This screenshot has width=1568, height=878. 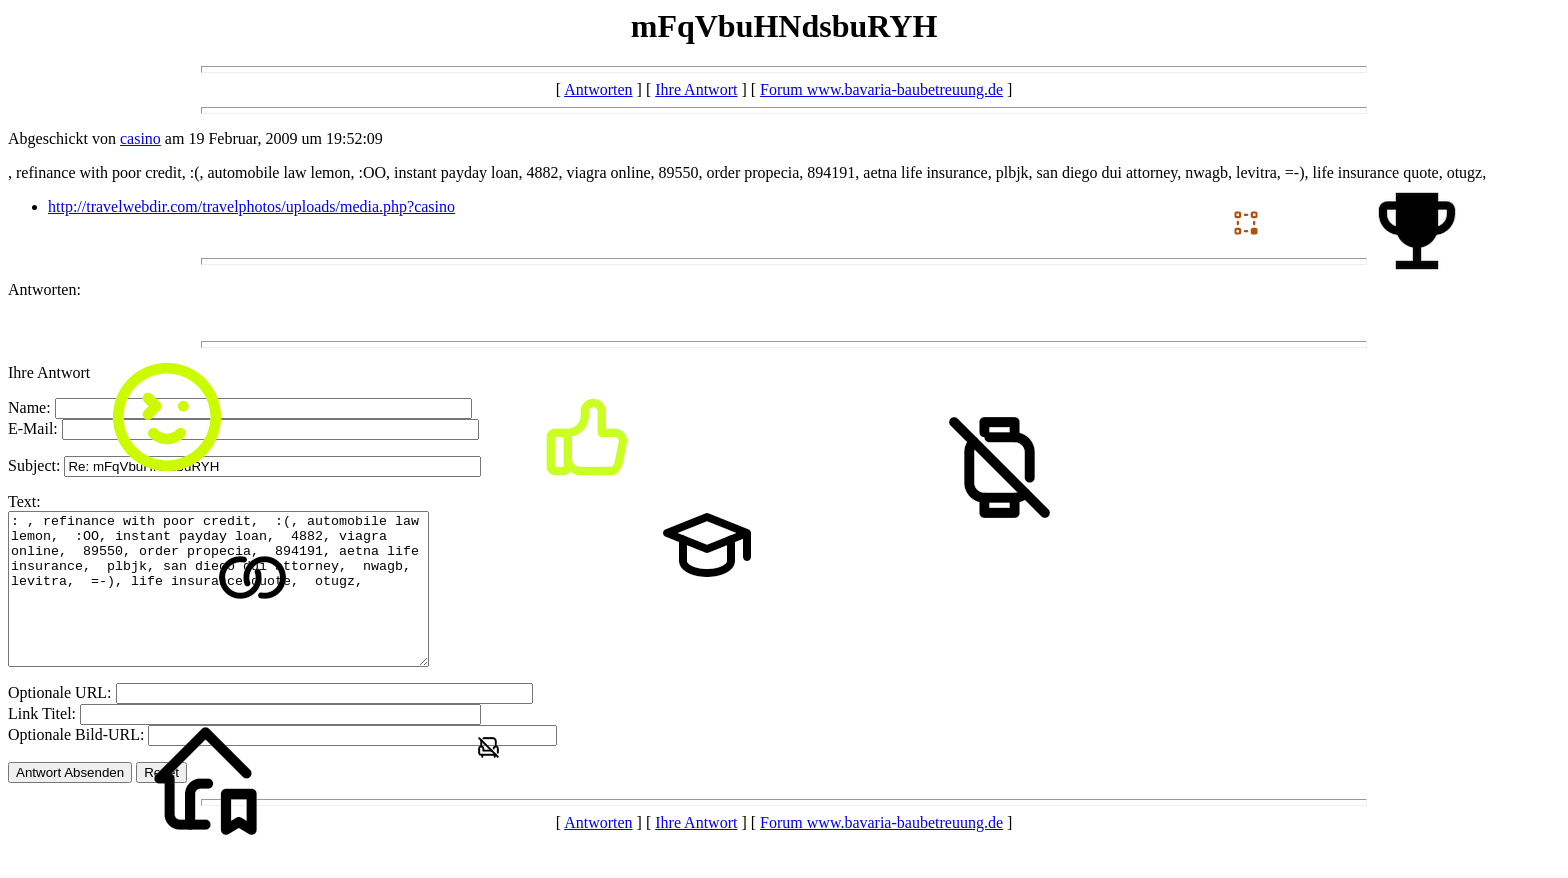 I want to click on add a playful or winking emoji to your message, so click(x=167, y=417).